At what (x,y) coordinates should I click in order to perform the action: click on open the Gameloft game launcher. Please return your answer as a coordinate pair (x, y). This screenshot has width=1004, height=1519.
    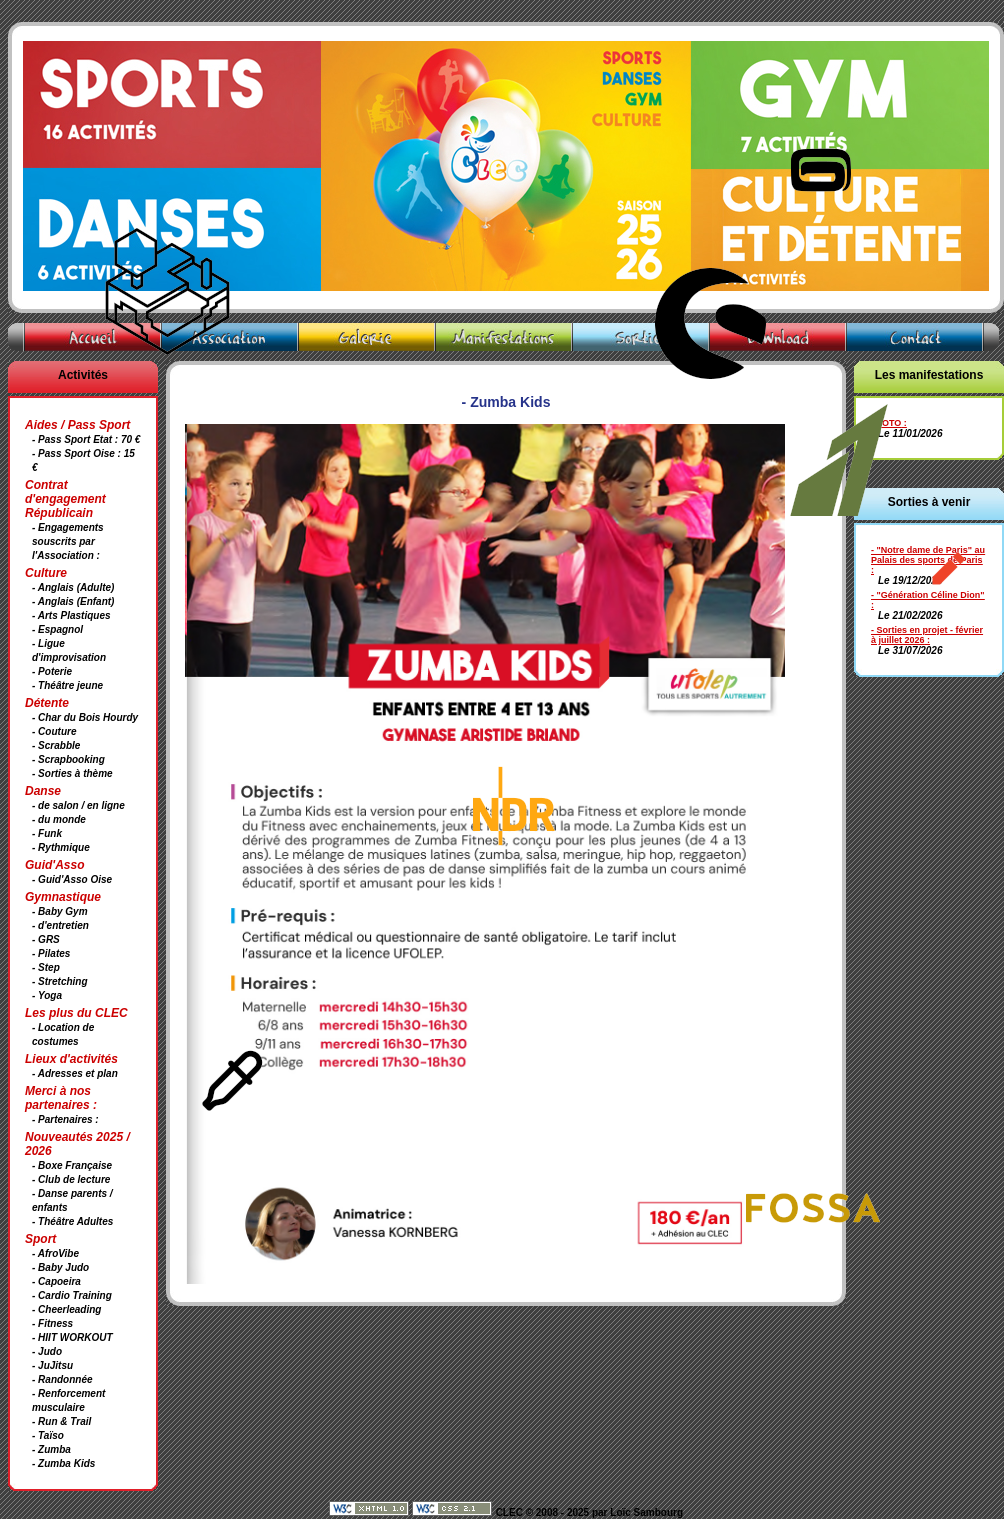
    Looking at the image, I should click on (821, 170).